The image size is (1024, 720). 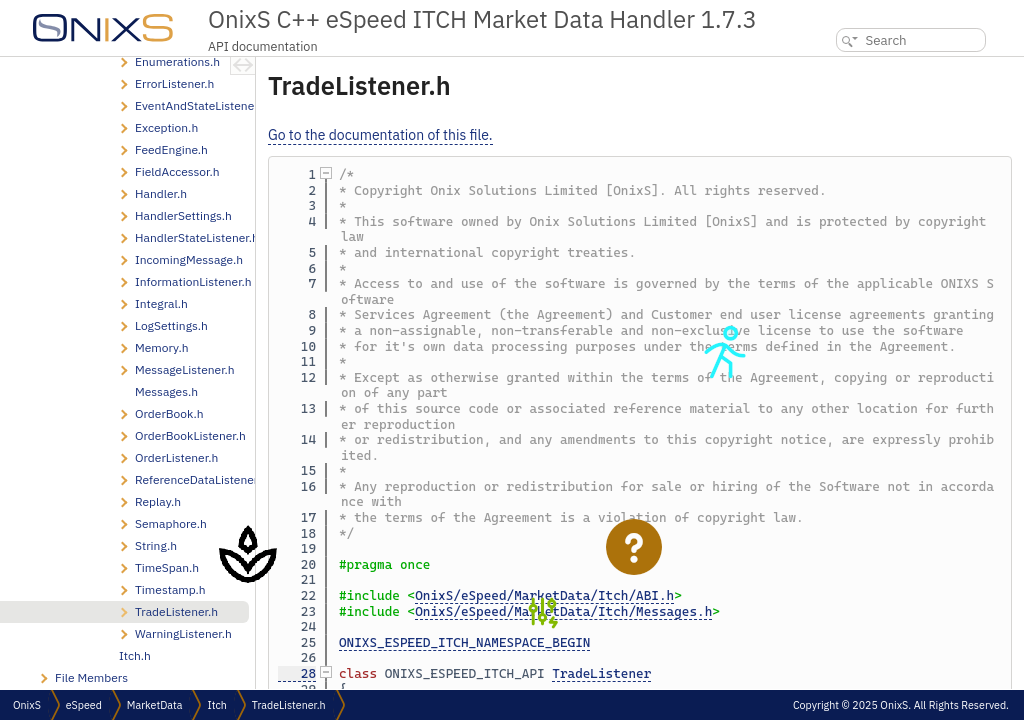 What do you see at coordinates (634, 547) in the screenshot?
I see `access help or support information` at bounding box center [634, 547].